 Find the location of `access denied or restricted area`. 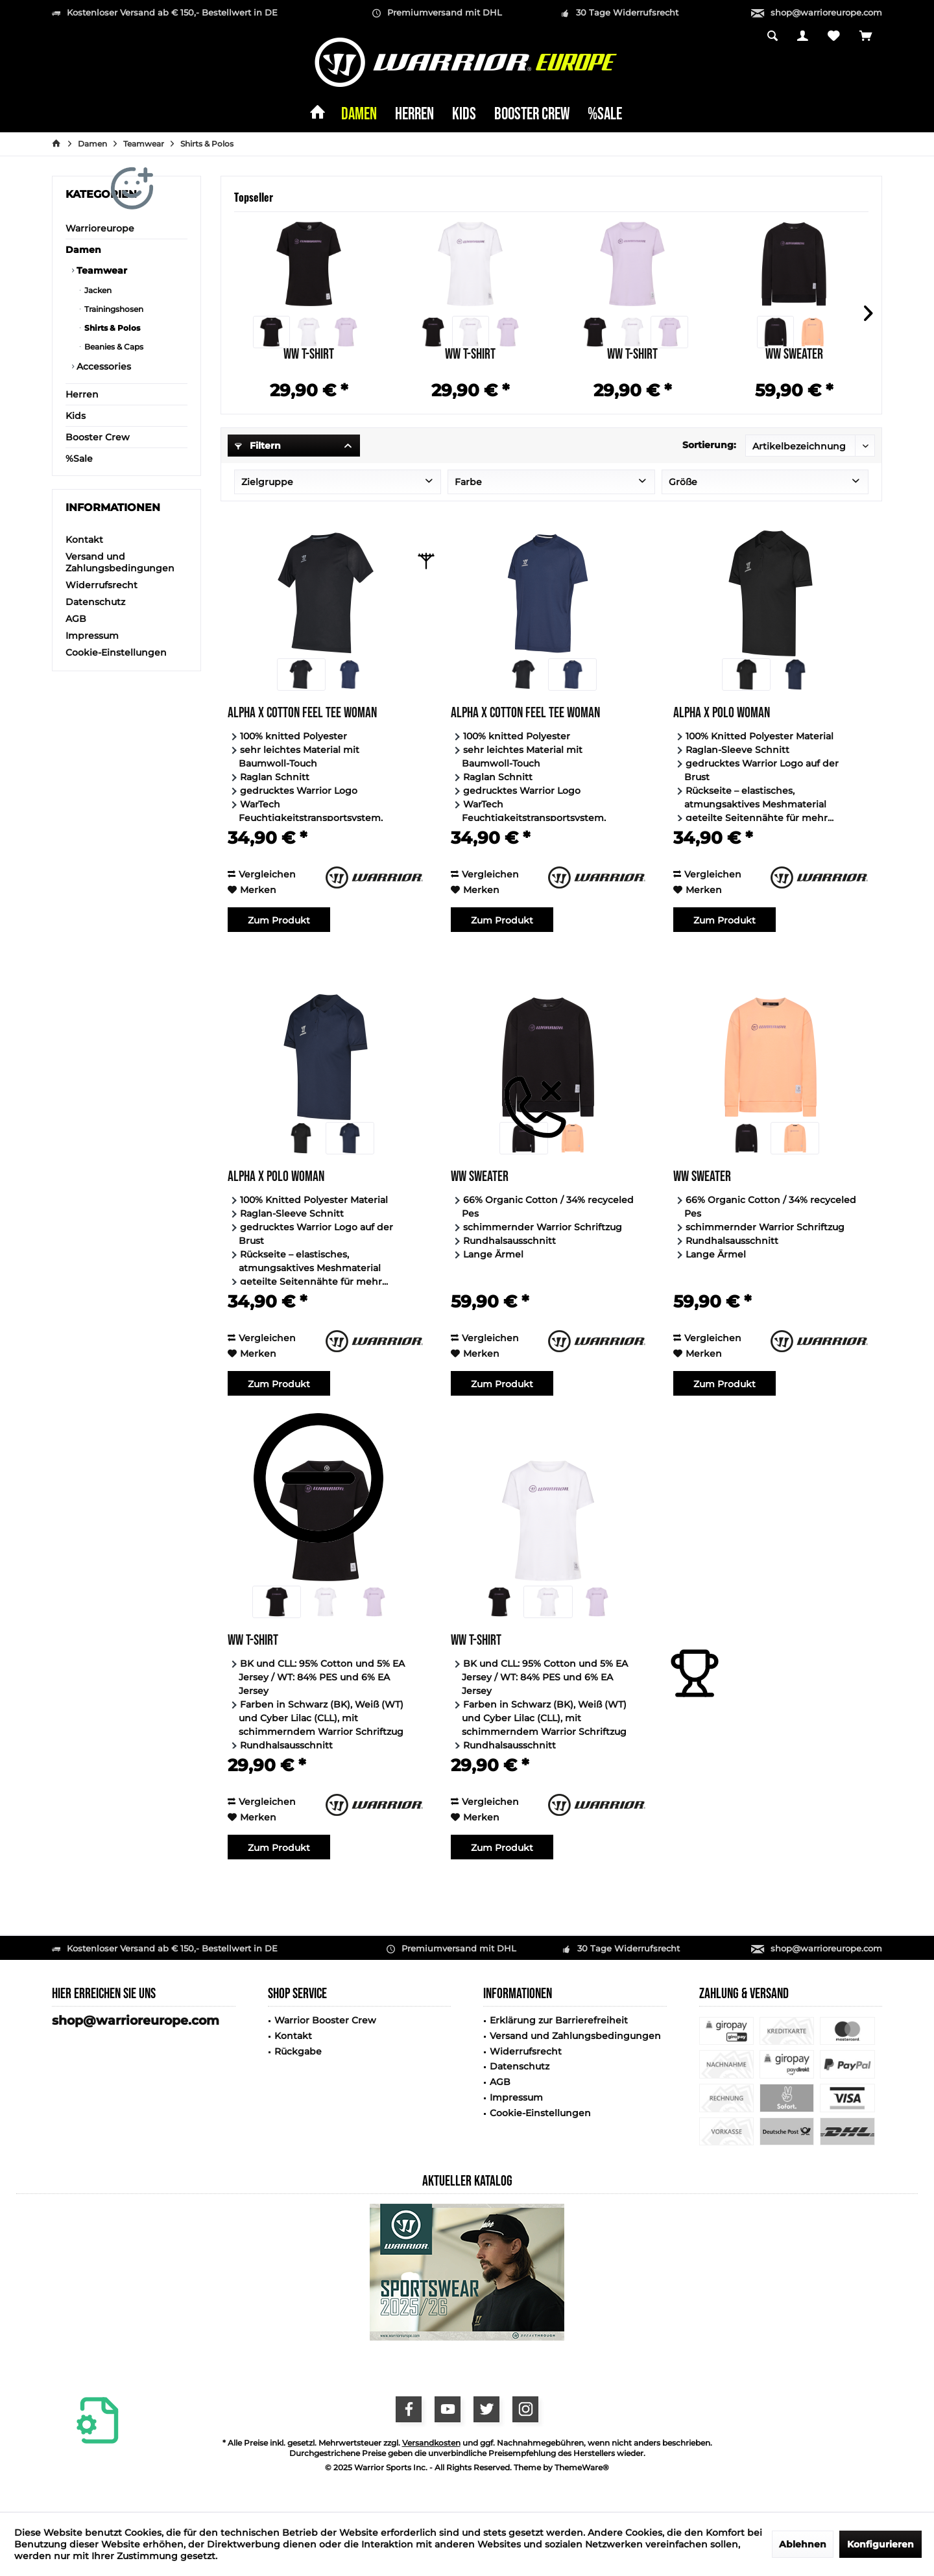

access denied or restricted area is located at coordinates (318, 1478).